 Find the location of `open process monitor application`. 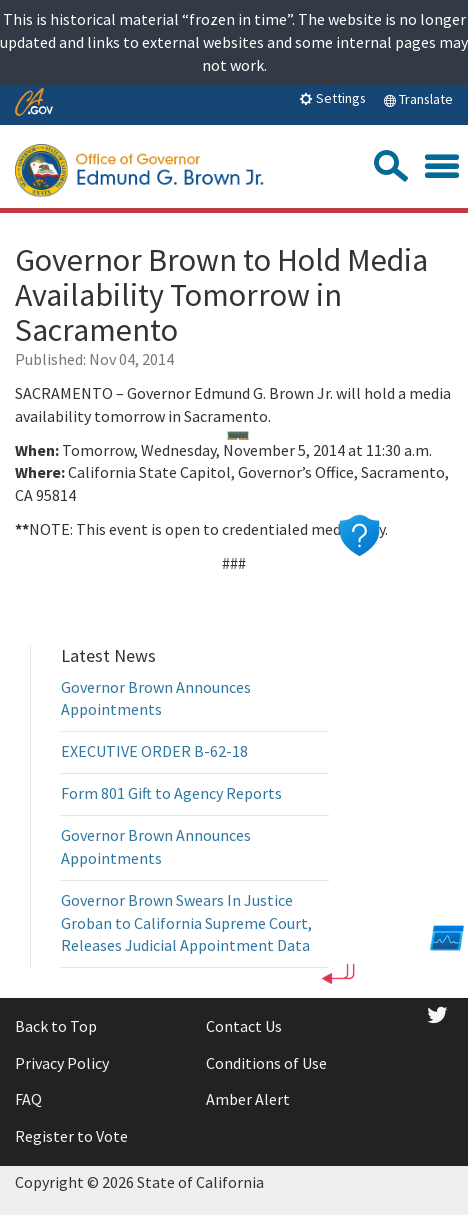

open process monitor application is located at coordinates (447, 938).